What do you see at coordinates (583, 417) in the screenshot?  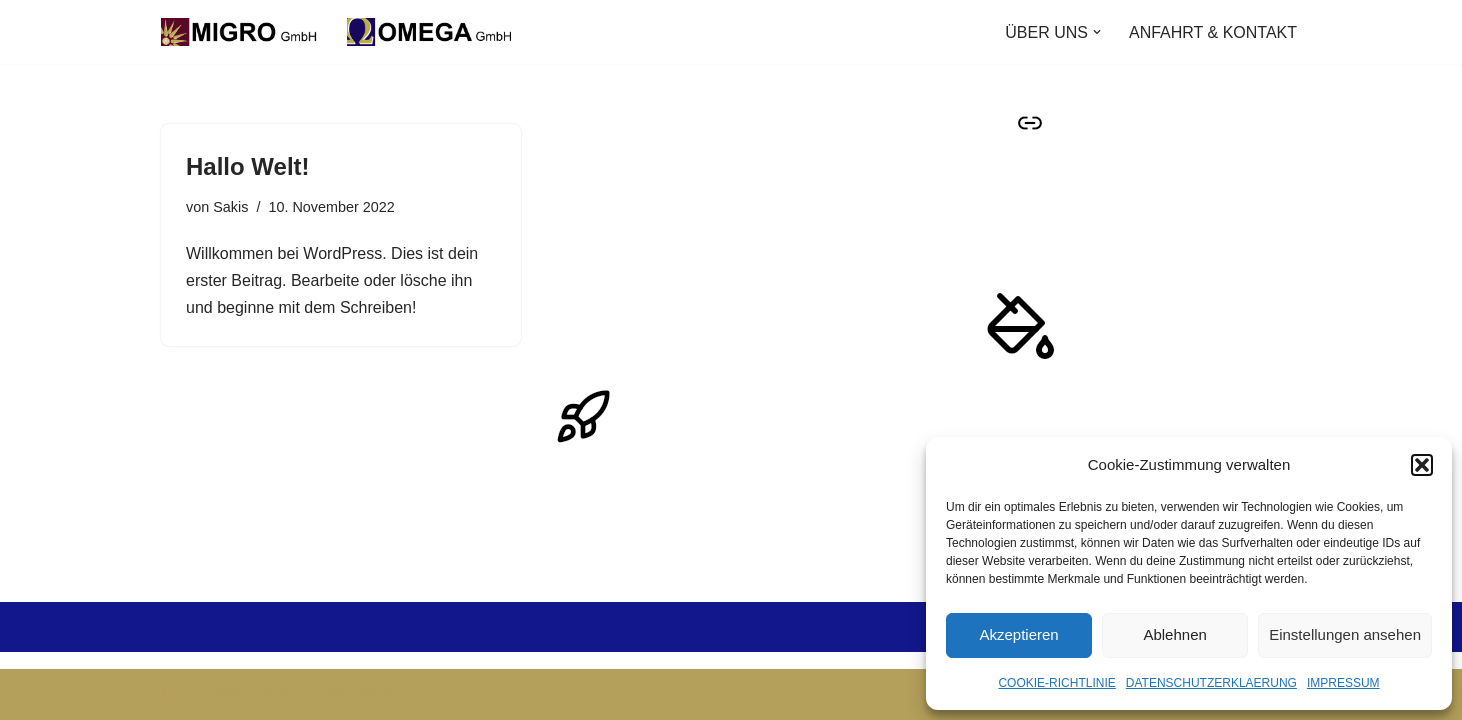 I see `launch or deploy a project` at bounding box center [583, 417].